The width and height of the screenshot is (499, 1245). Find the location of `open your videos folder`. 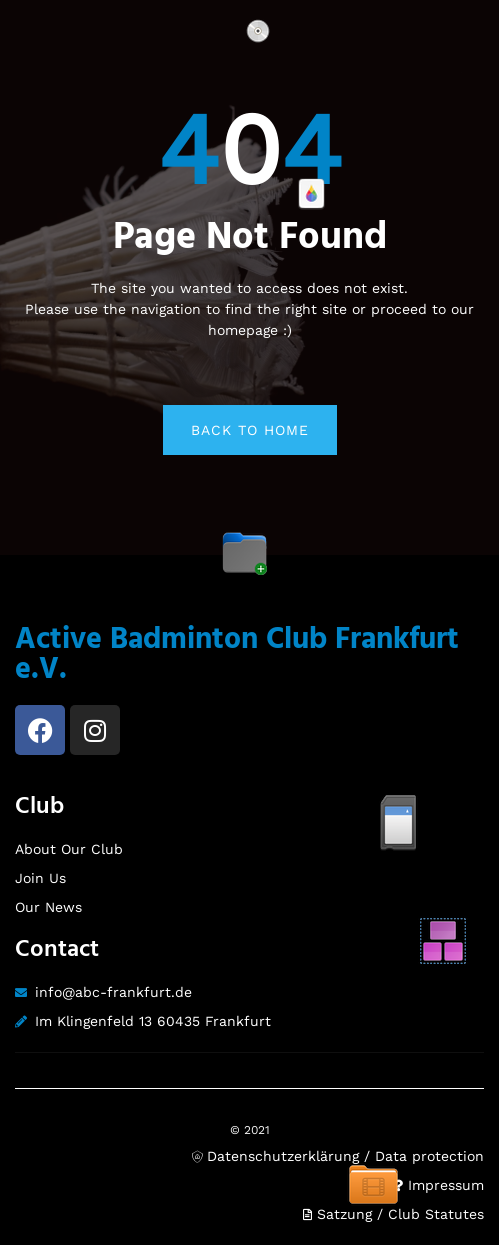

open your videos folder is located at coordinates (373, 1184).